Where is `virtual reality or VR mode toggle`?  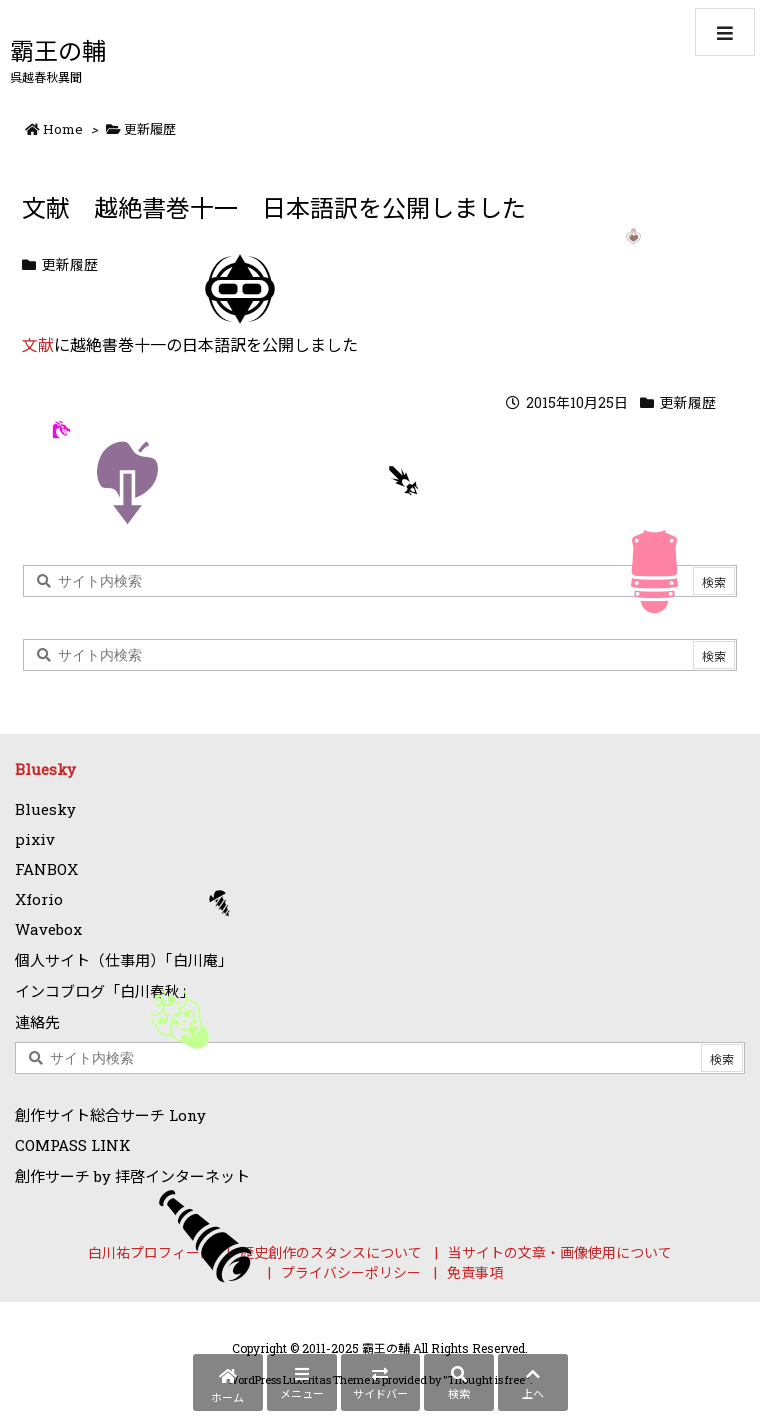 virtual reality or VR mode toggle is located at coordinates (240, 289).